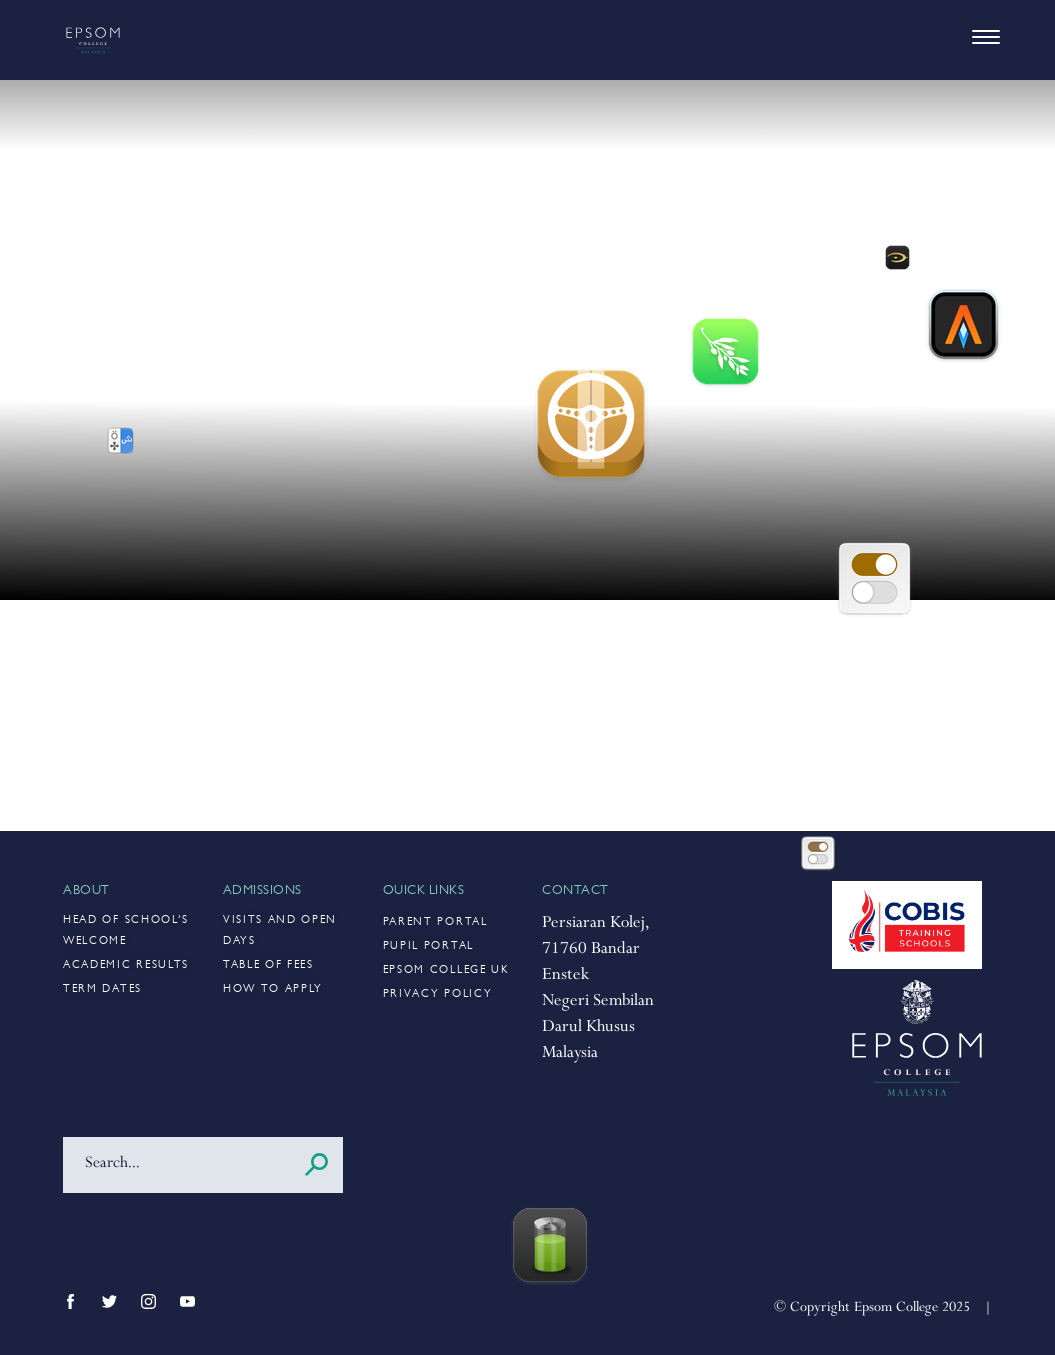 The height and width of the screenshot is (1355, 1055). What do you see at coordinates (550, 1245) in the screenshot?
I see `open power management settings` at bounding box center [550, 1245].